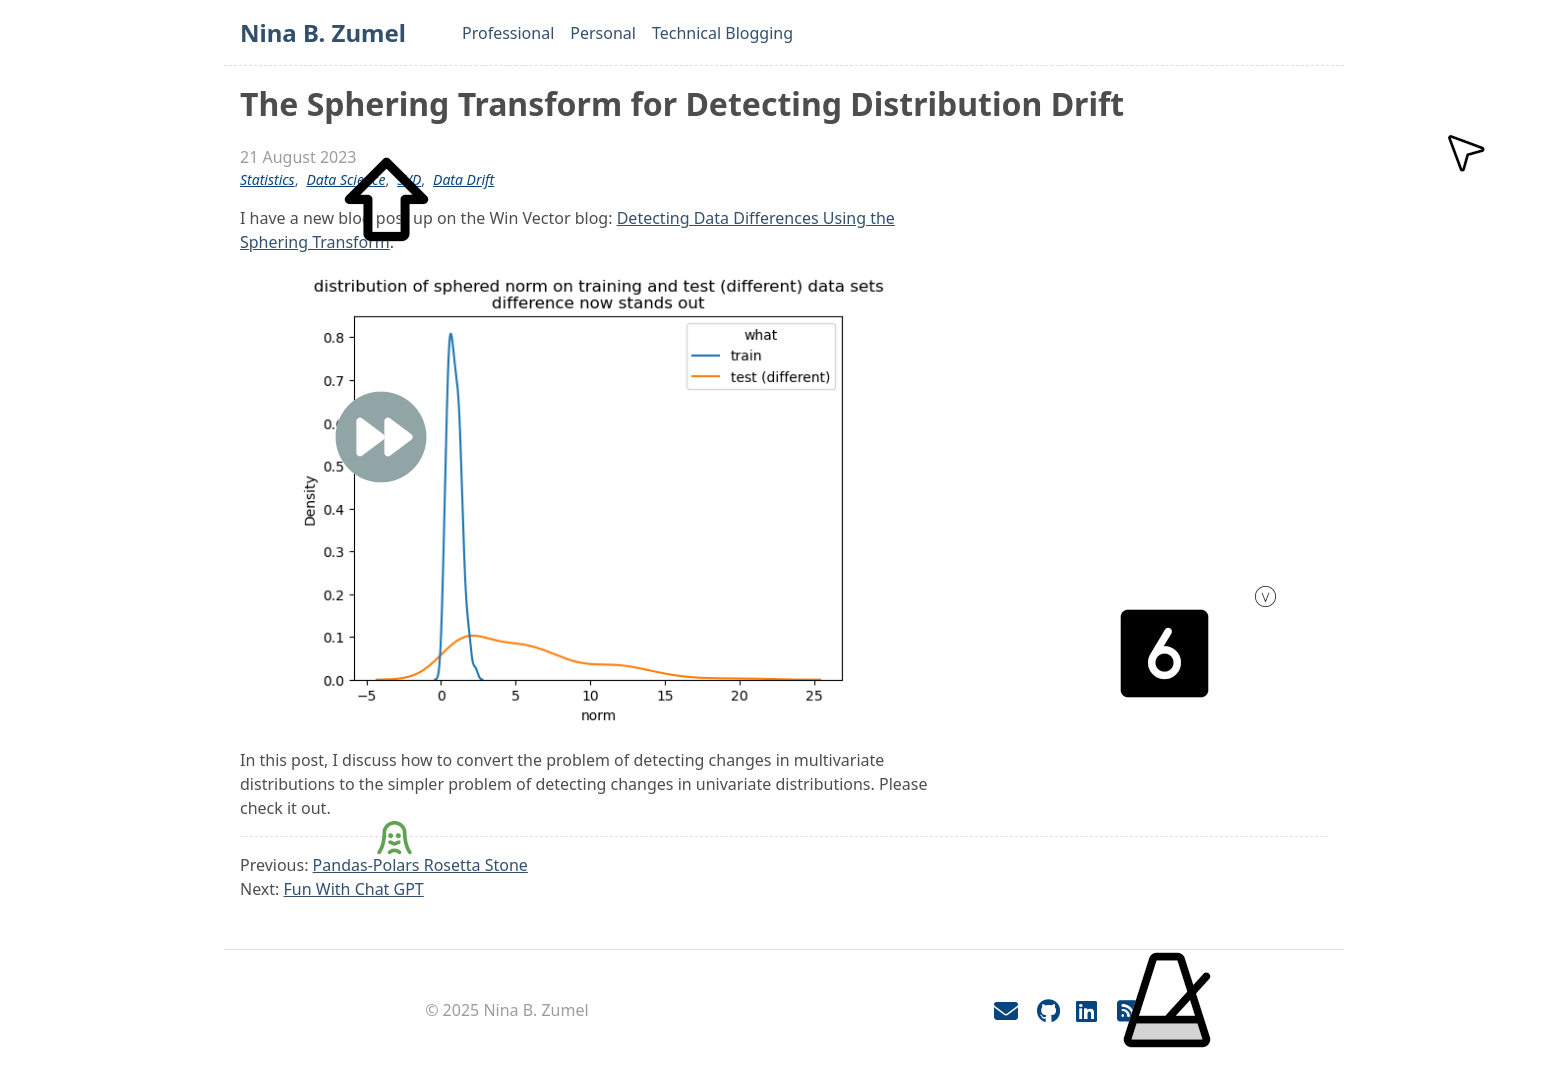  Describe the element at coordinates (1167, 1000) in the screenshot. I see `adjust tempo or timing settings` at that location.